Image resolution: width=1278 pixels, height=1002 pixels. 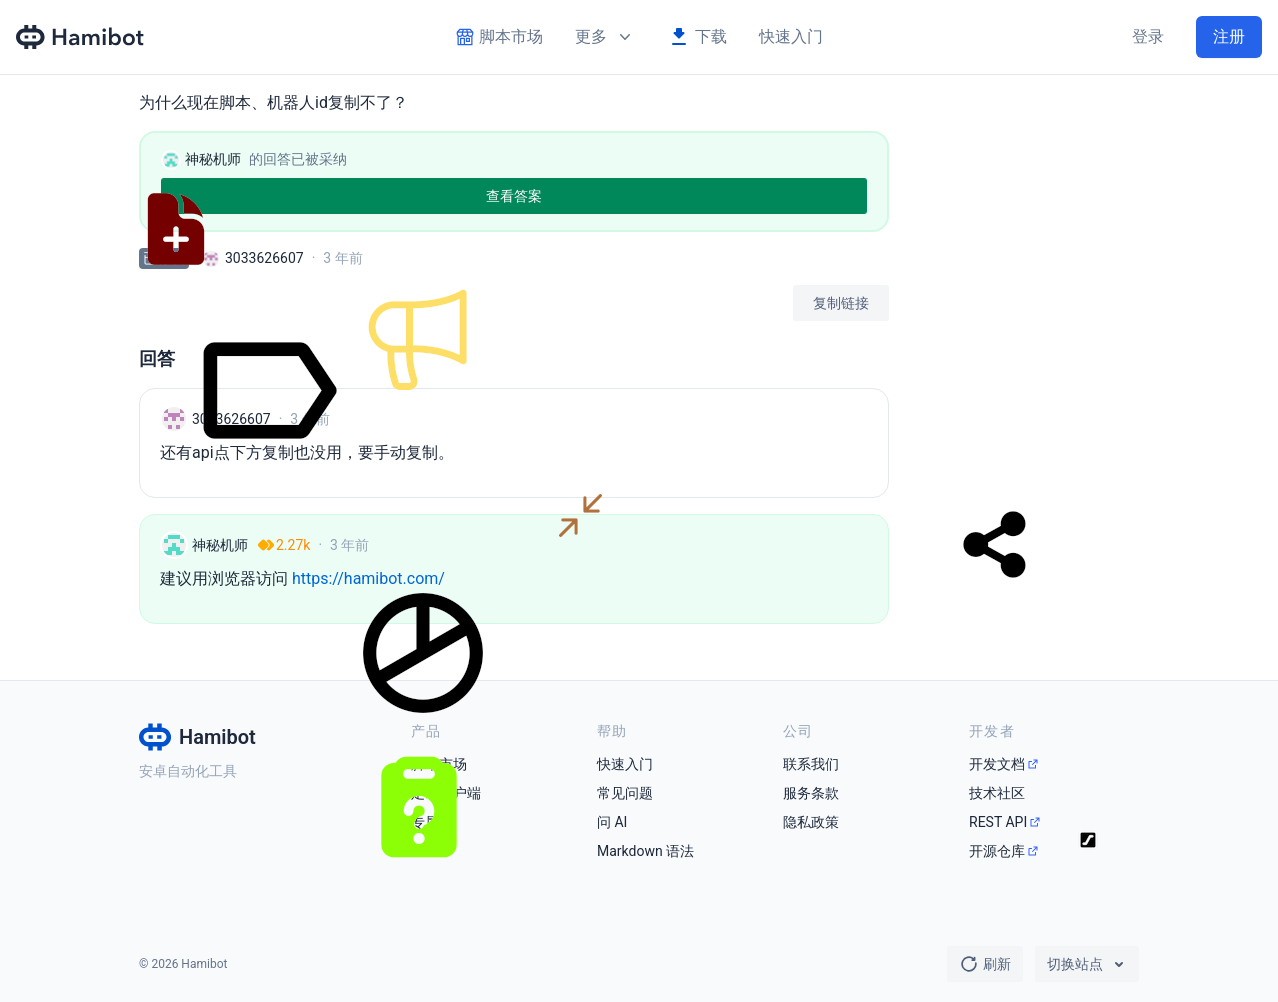 What do you see at coordinates (419, 807) in the screenshot?
I see `view unanswered or pending form questions` at bounding box center [419, 807].